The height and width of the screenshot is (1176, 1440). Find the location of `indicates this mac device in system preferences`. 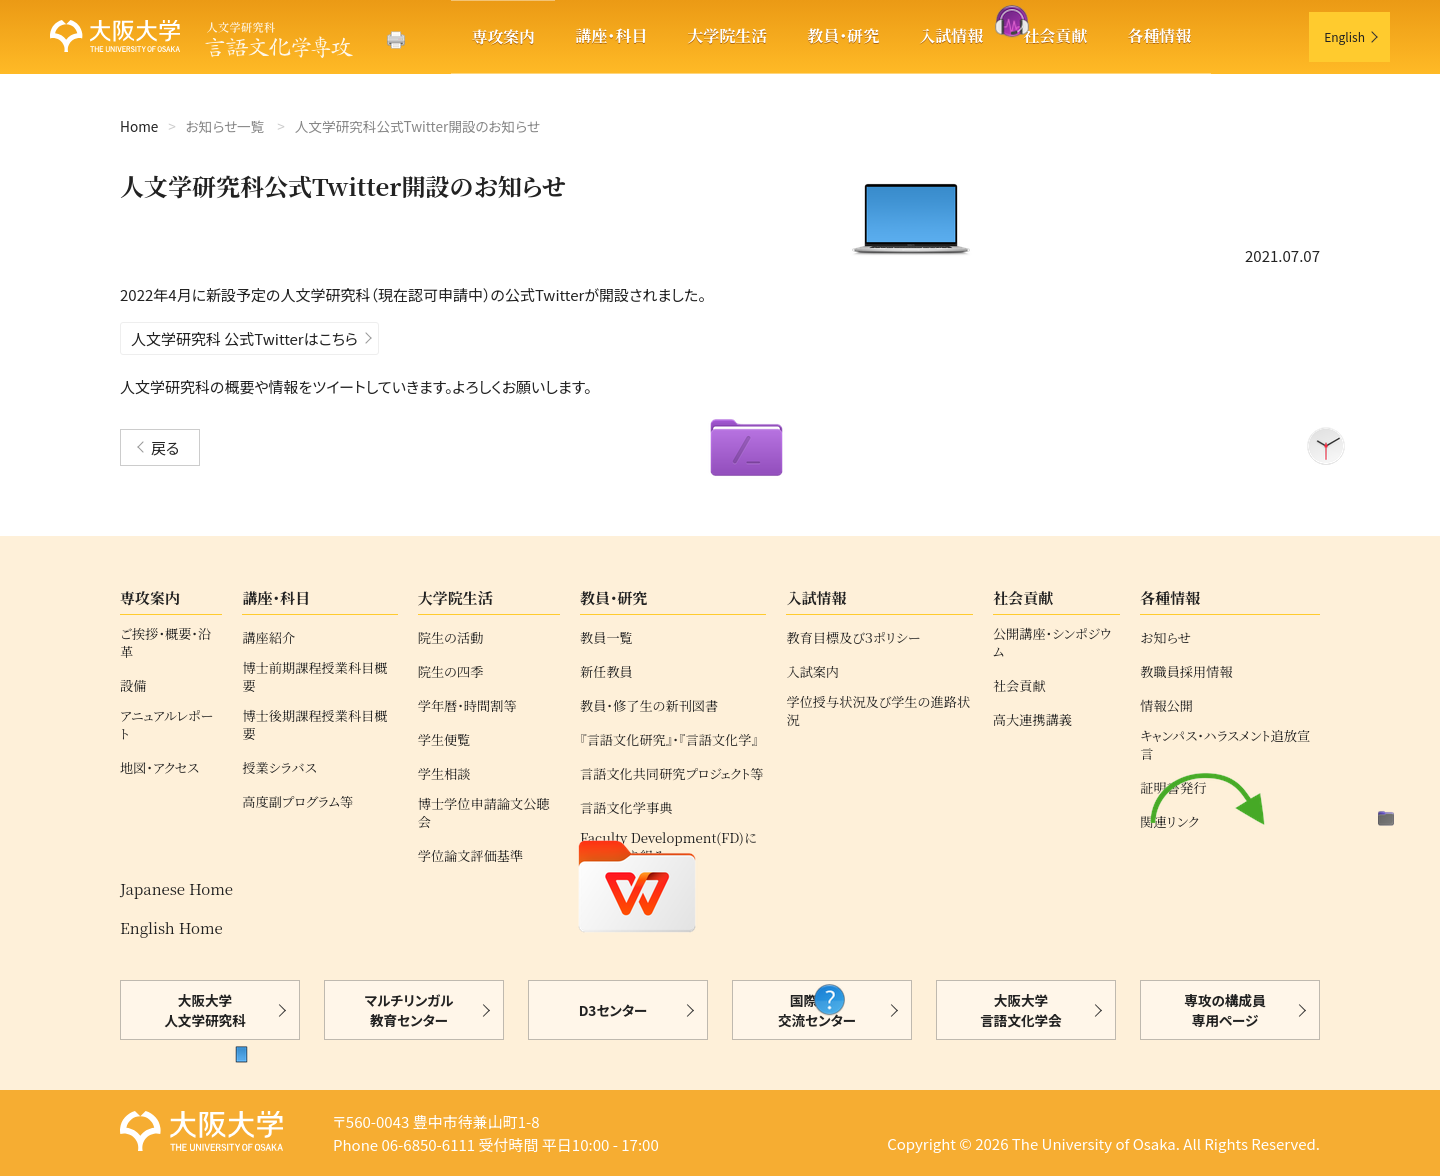

indicates this mac device in system preferences is located at coordinates (911, 215).